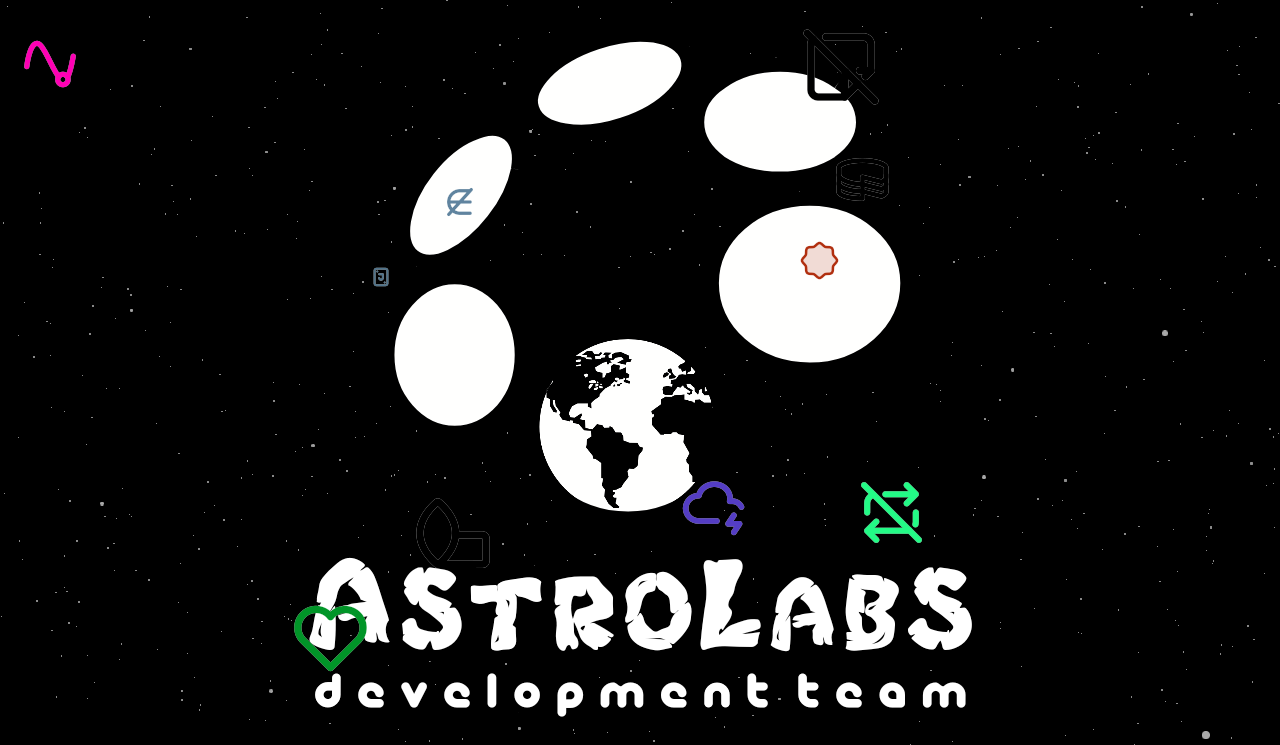 Image resolution: width=1280 pixels, height=745 pixels. Describe the element at coordinates (819, 260) in the screenshot. I see `indicates a verified or certified status` at that location.